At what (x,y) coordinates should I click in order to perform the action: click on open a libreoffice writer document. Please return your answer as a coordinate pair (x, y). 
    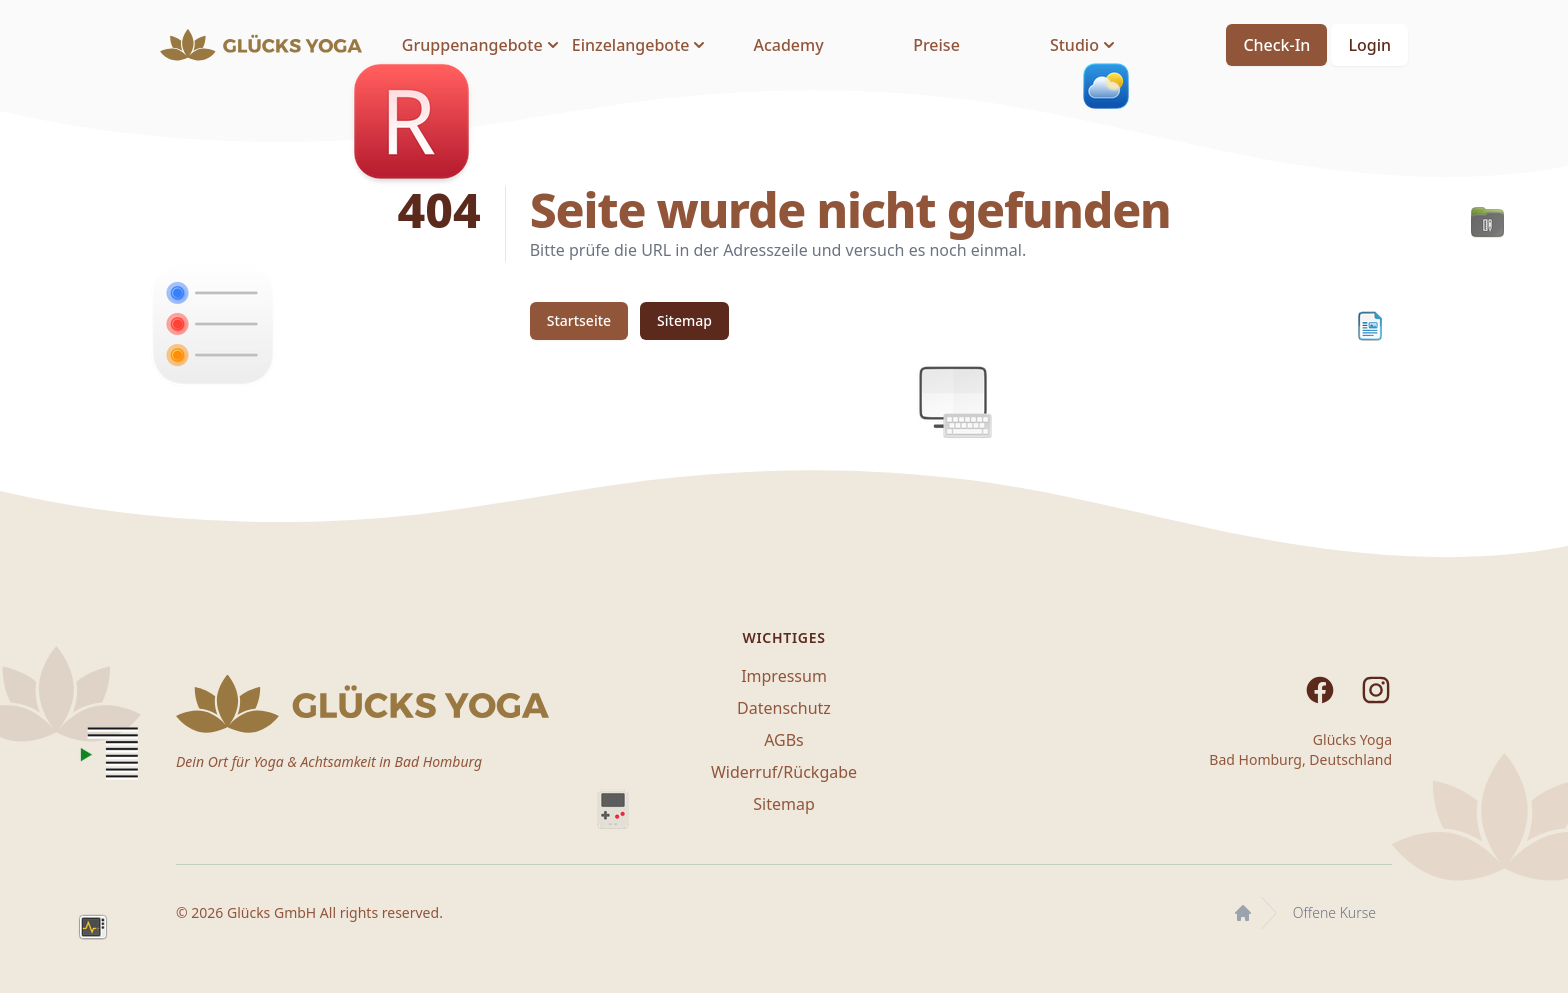
    Looking at the image, I should click on (1370, 326).